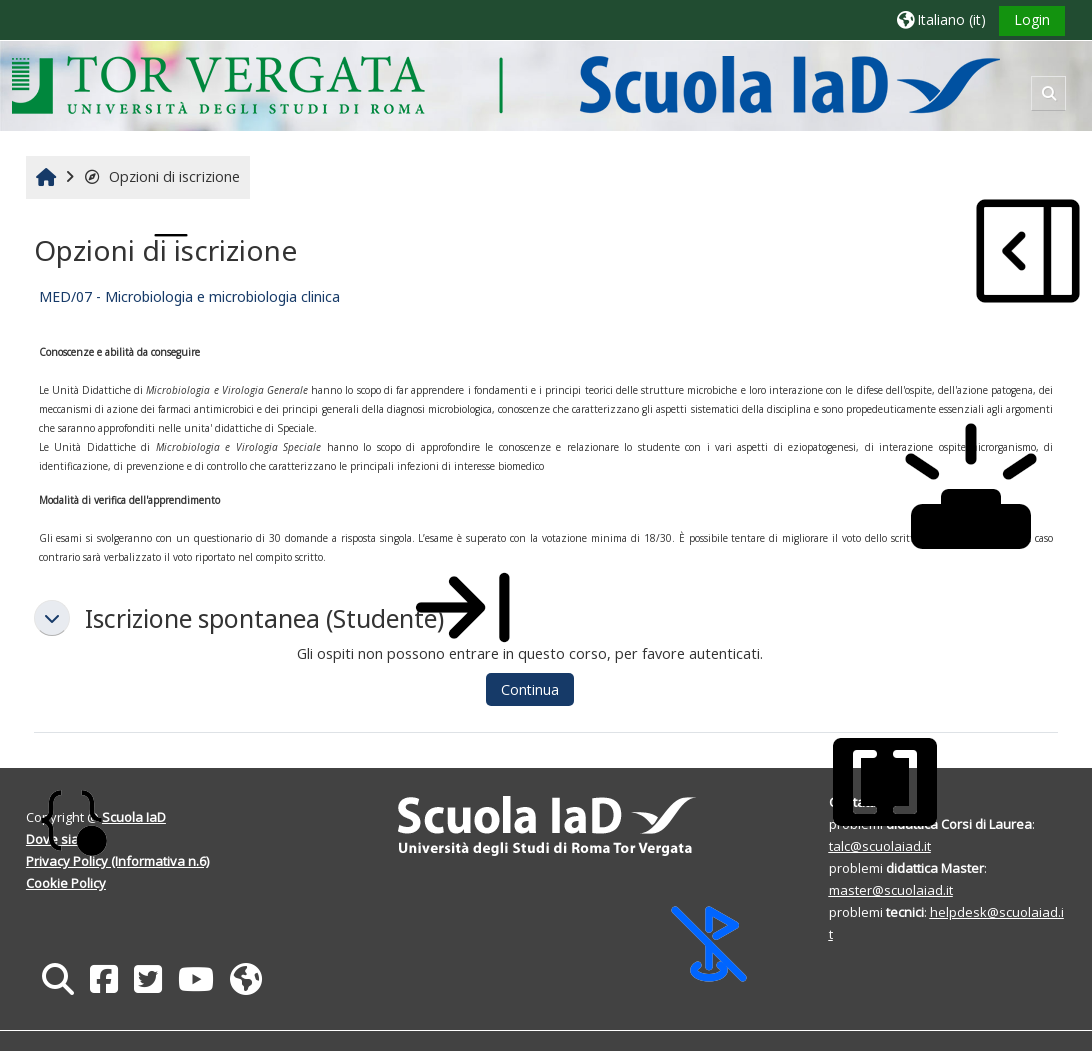  I want to click on golf feature unavailable or disabled, so click(709, 944).